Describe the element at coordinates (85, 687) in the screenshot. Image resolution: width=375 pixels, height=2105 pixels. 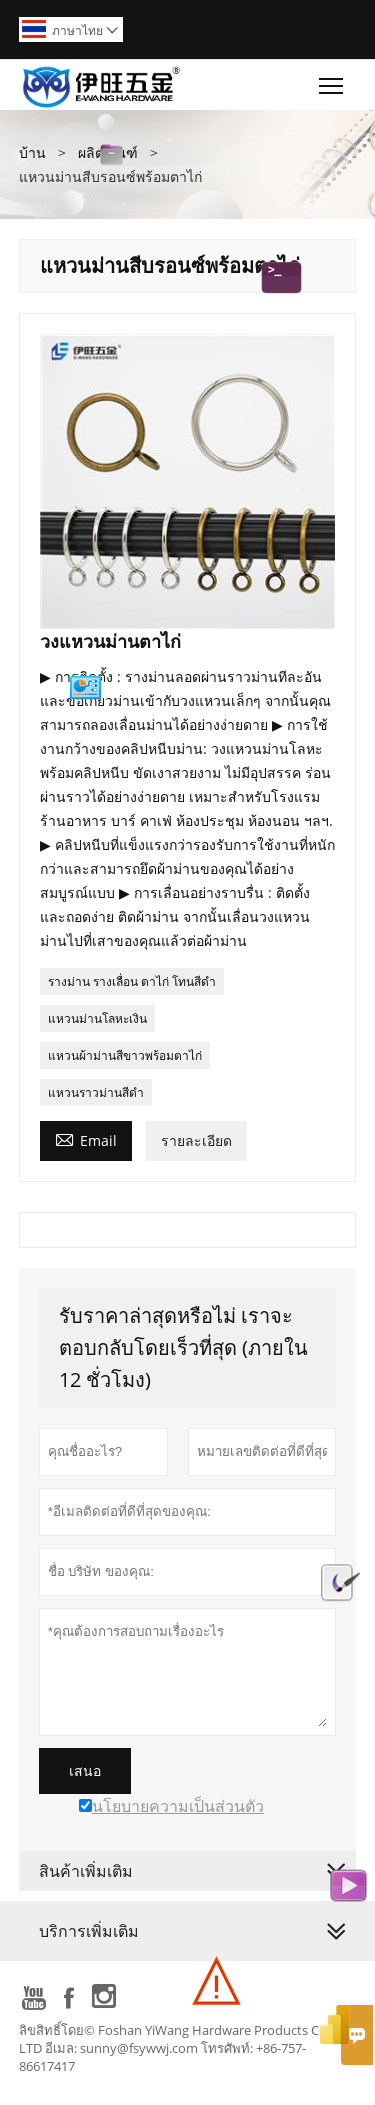
I see `open windows control panel settings` at that location.